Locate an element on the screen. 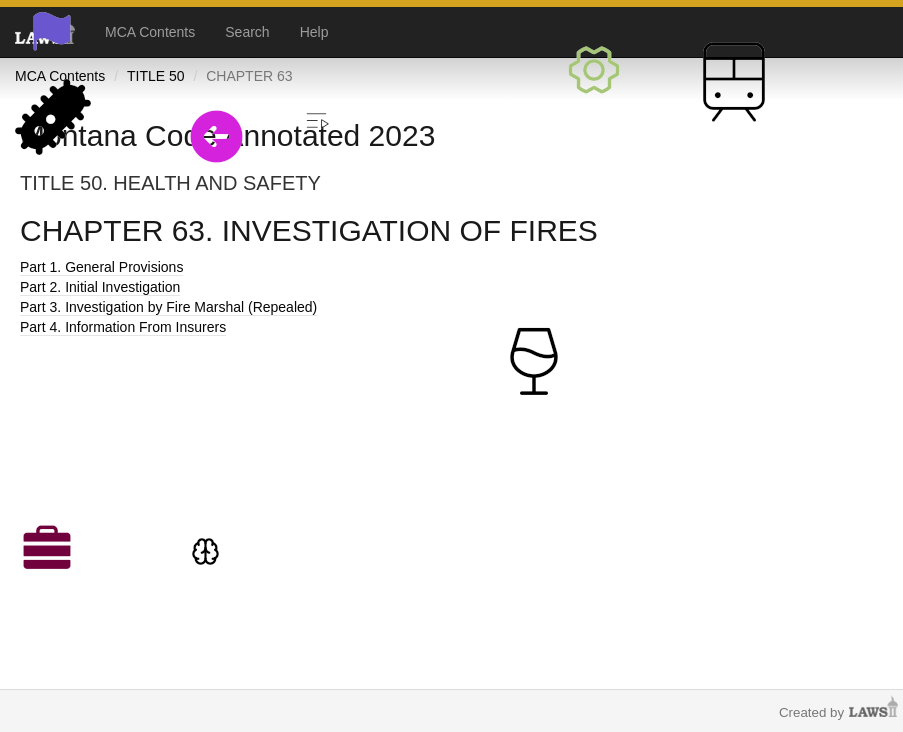 The image size is (903, 732). browse wine selection or menu is located at coordinates (534, 359).